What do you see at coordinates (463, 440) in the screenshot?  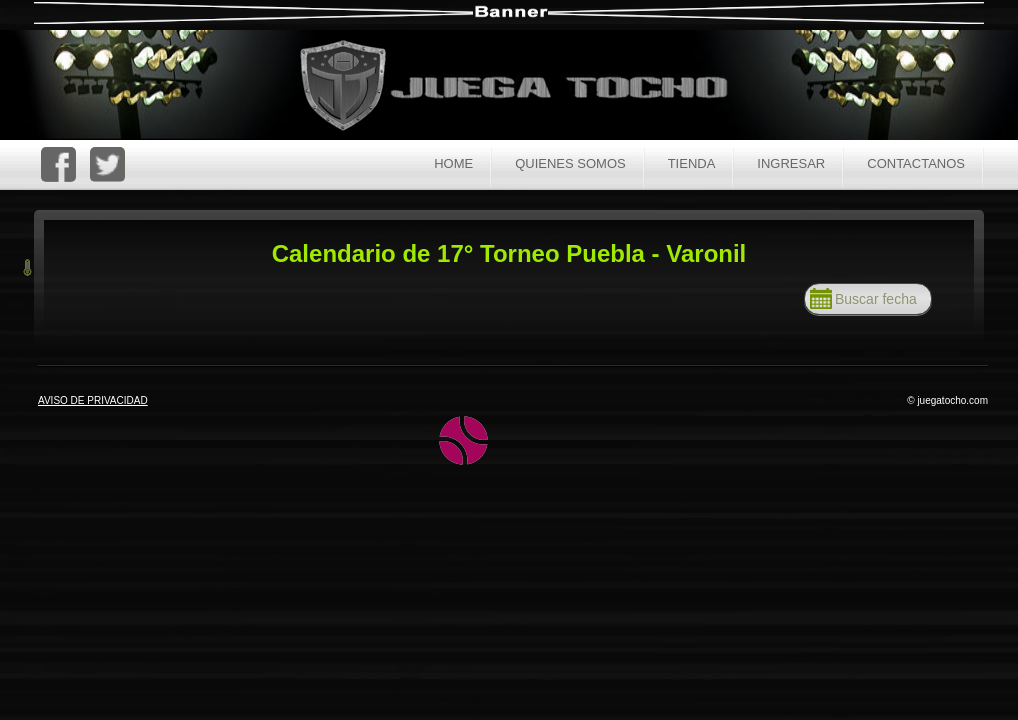 I see `access tennis or sports-related features` at bounding box center [463, 440].